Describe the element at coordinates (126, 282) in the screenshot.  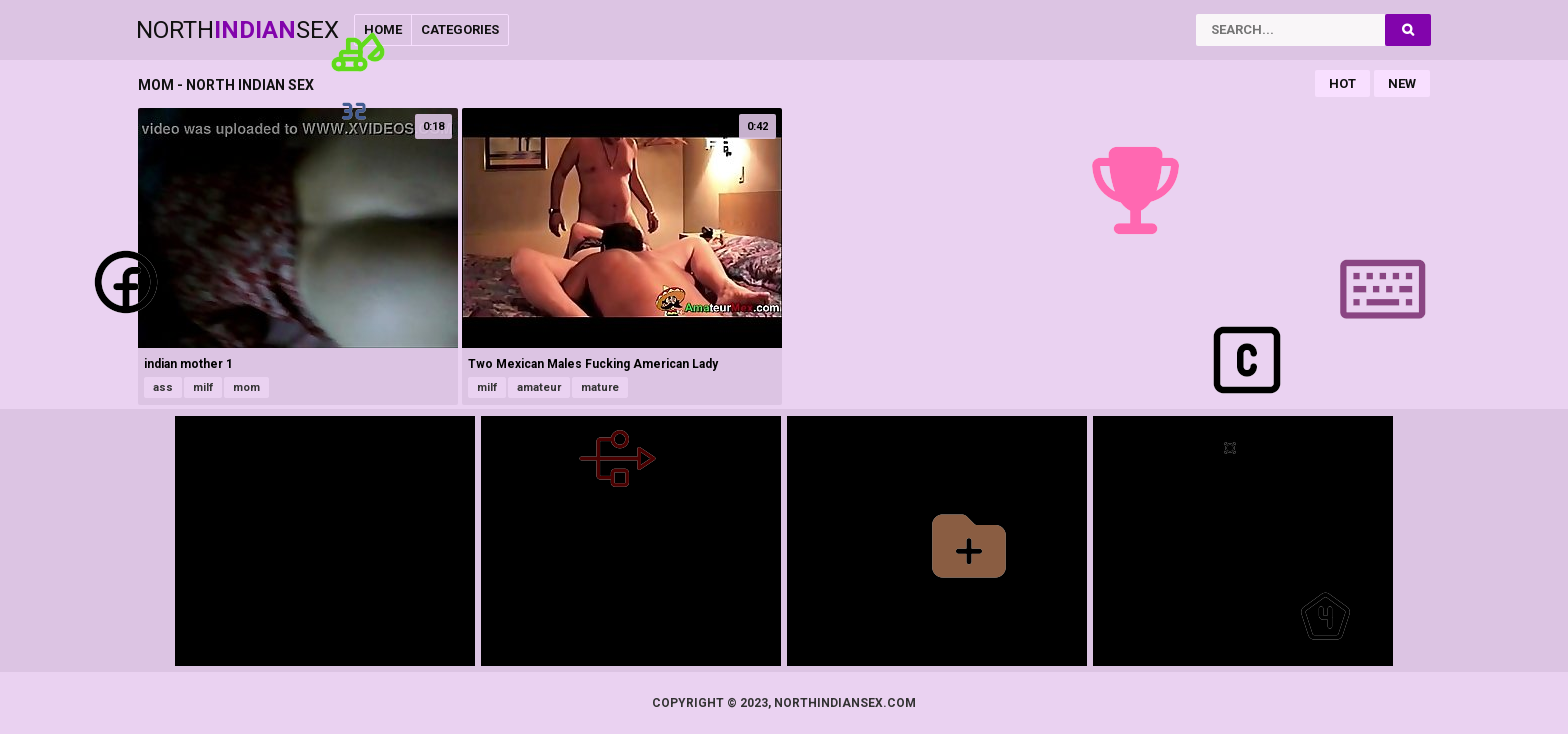
I see `open facebook app` at that location.